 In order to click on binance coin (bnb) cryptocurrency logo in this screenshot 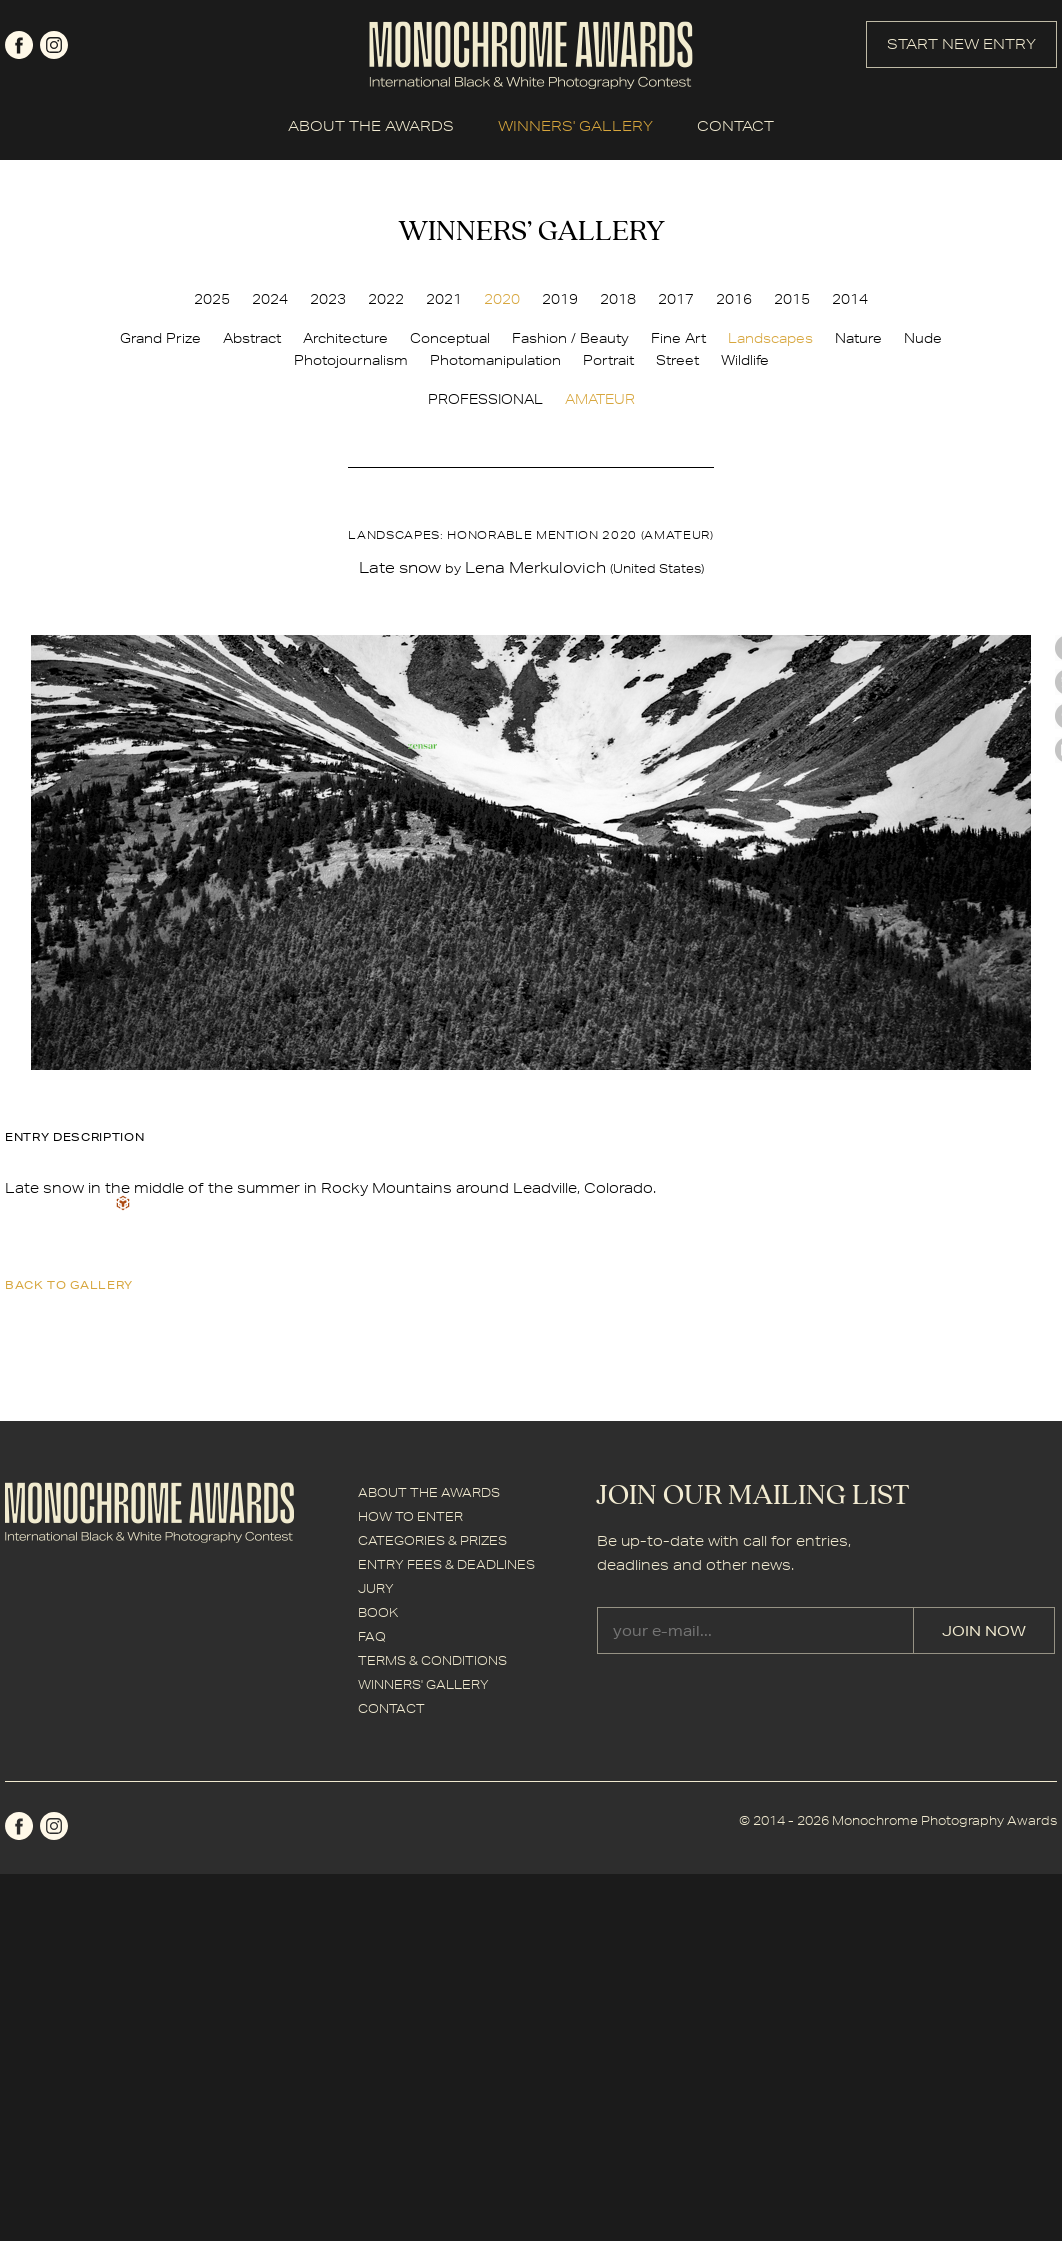, I will do `click(123, 1203)`.